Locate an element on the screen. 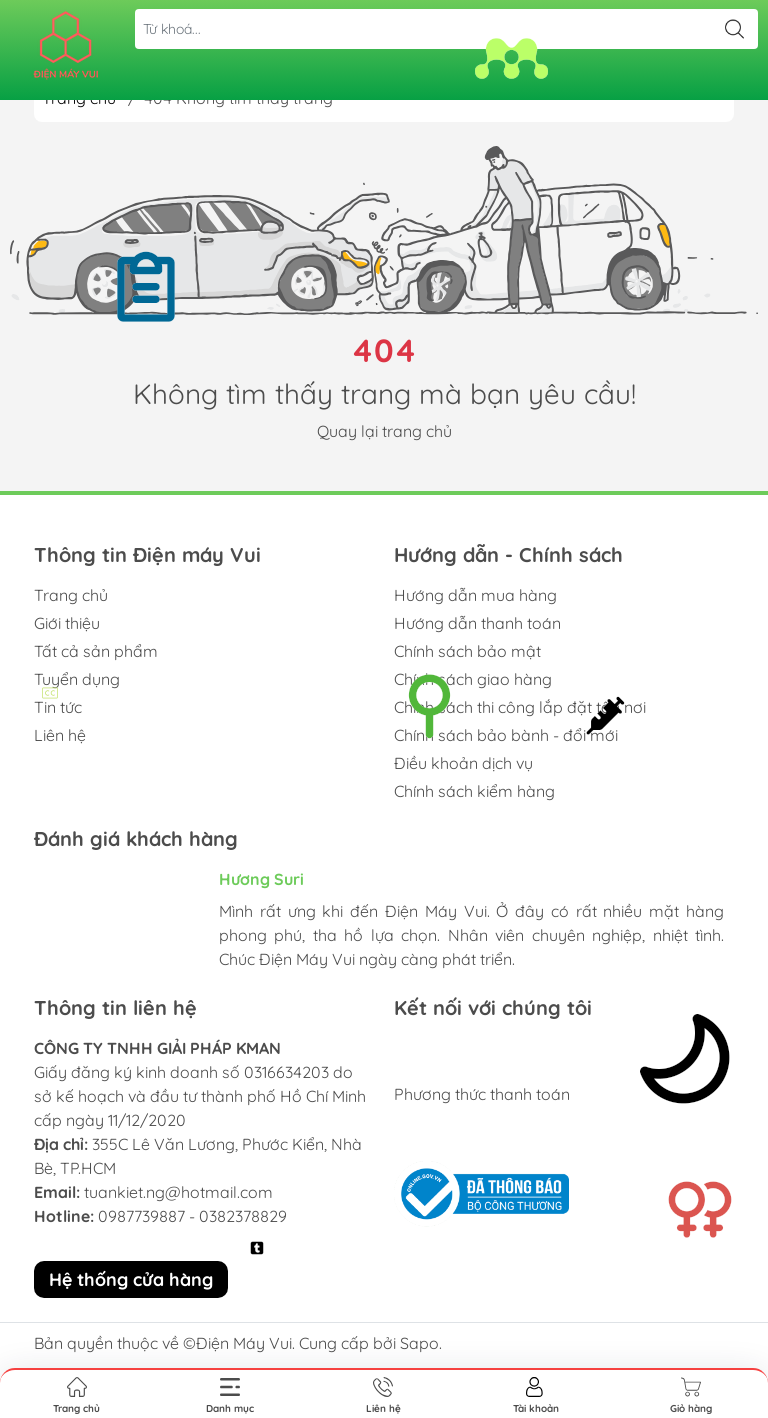 The image size is (768, 1418). open Mendeley reference manager is located at coordinates (511, 58).